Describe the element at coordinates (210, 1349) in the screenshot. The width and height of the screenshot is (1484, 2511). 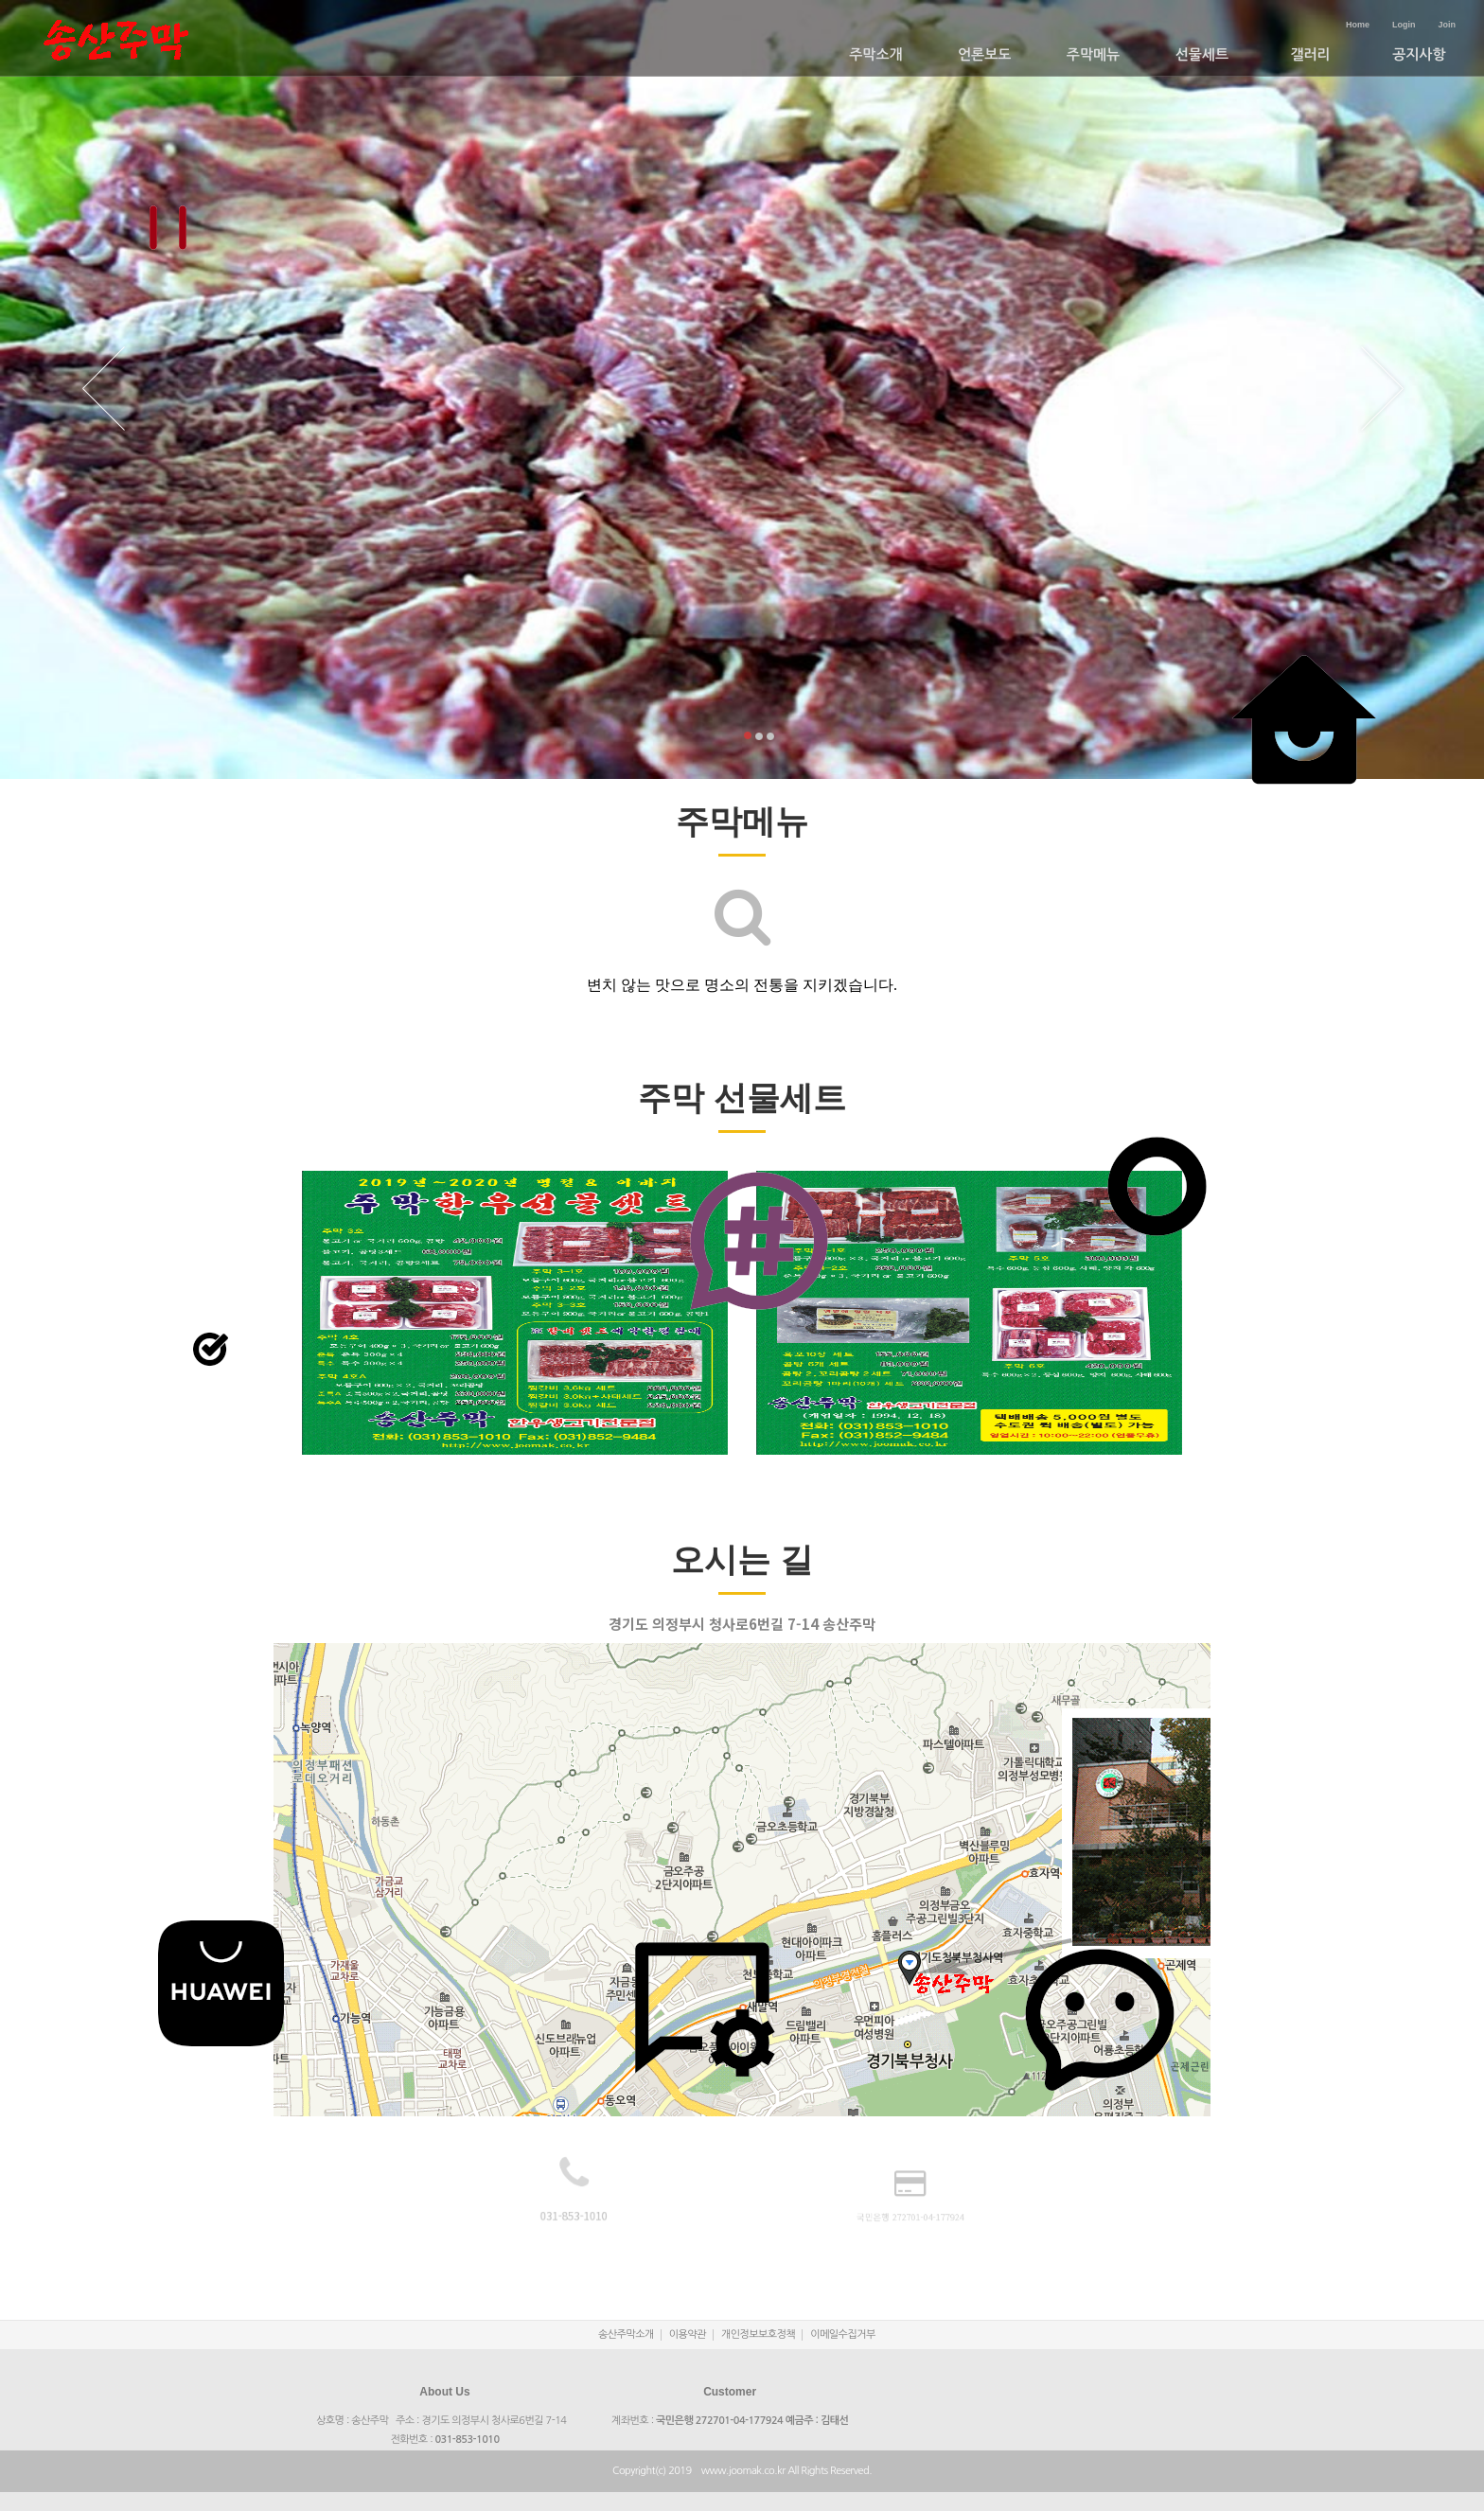
I see `open Google Tasks app` at that location.